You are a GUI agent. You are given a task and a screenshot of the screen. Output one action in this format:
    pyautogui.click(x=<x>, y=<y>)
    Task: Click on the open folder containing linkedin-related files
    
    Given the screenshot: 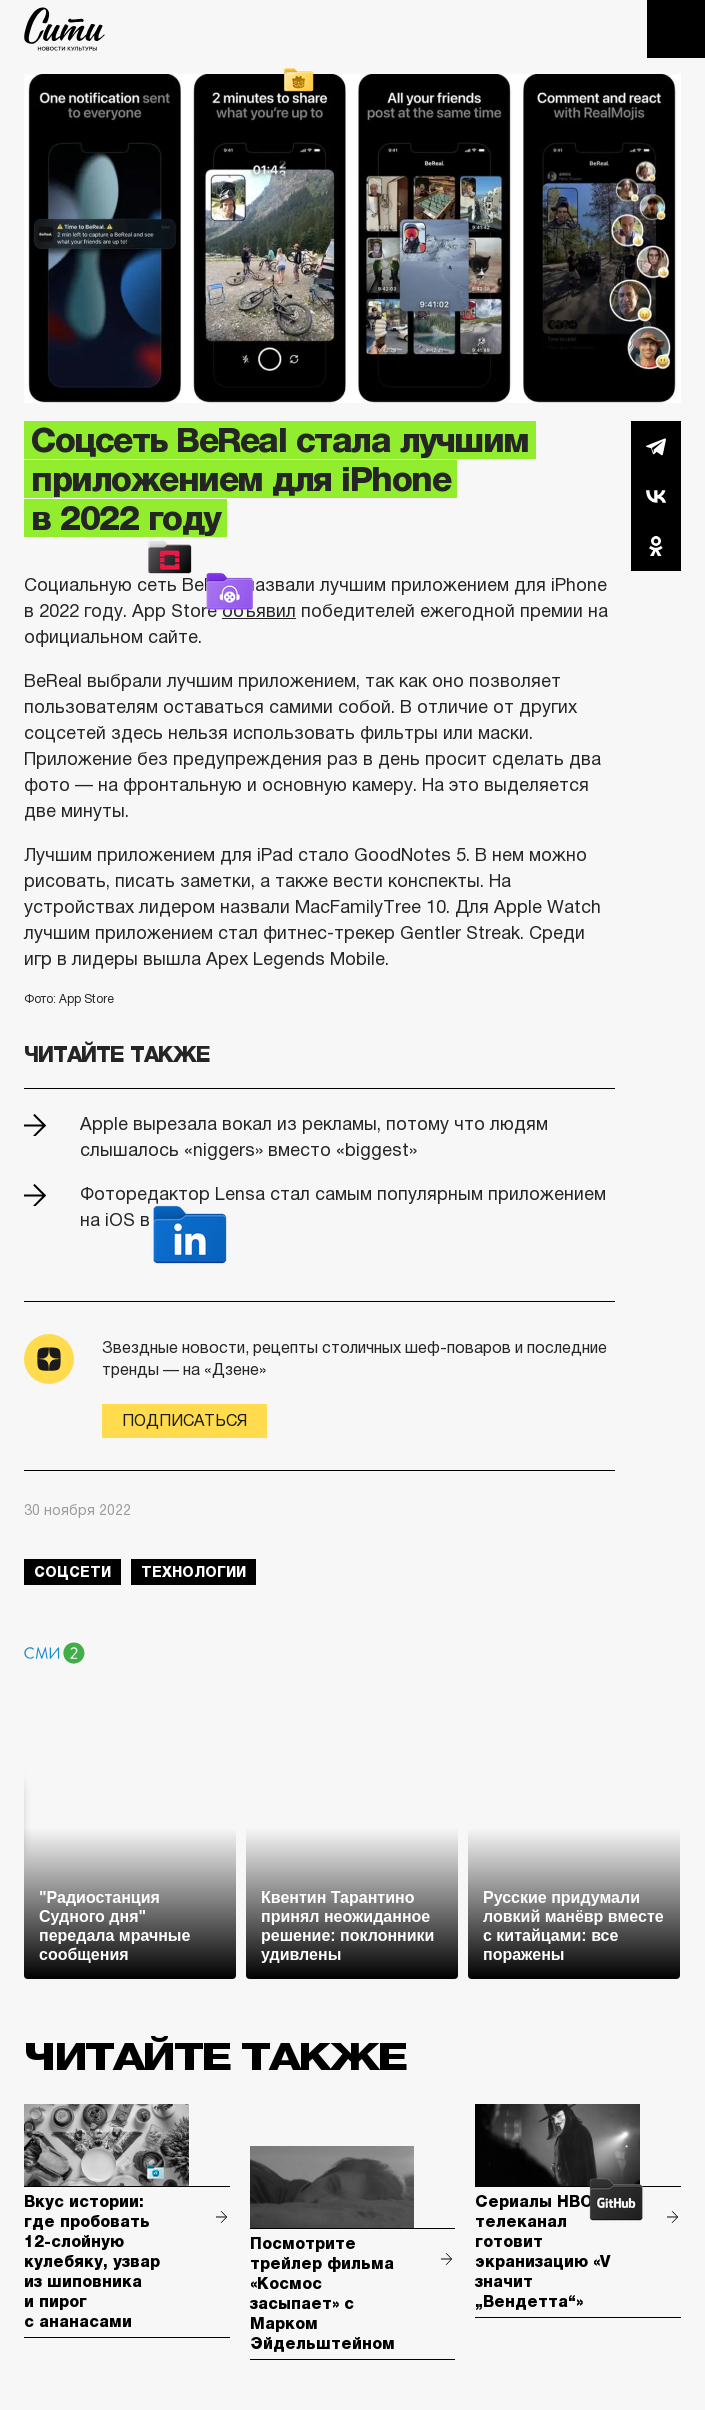 What is the action you would take?
    pyautogui.click(x=189, y=1236)
    